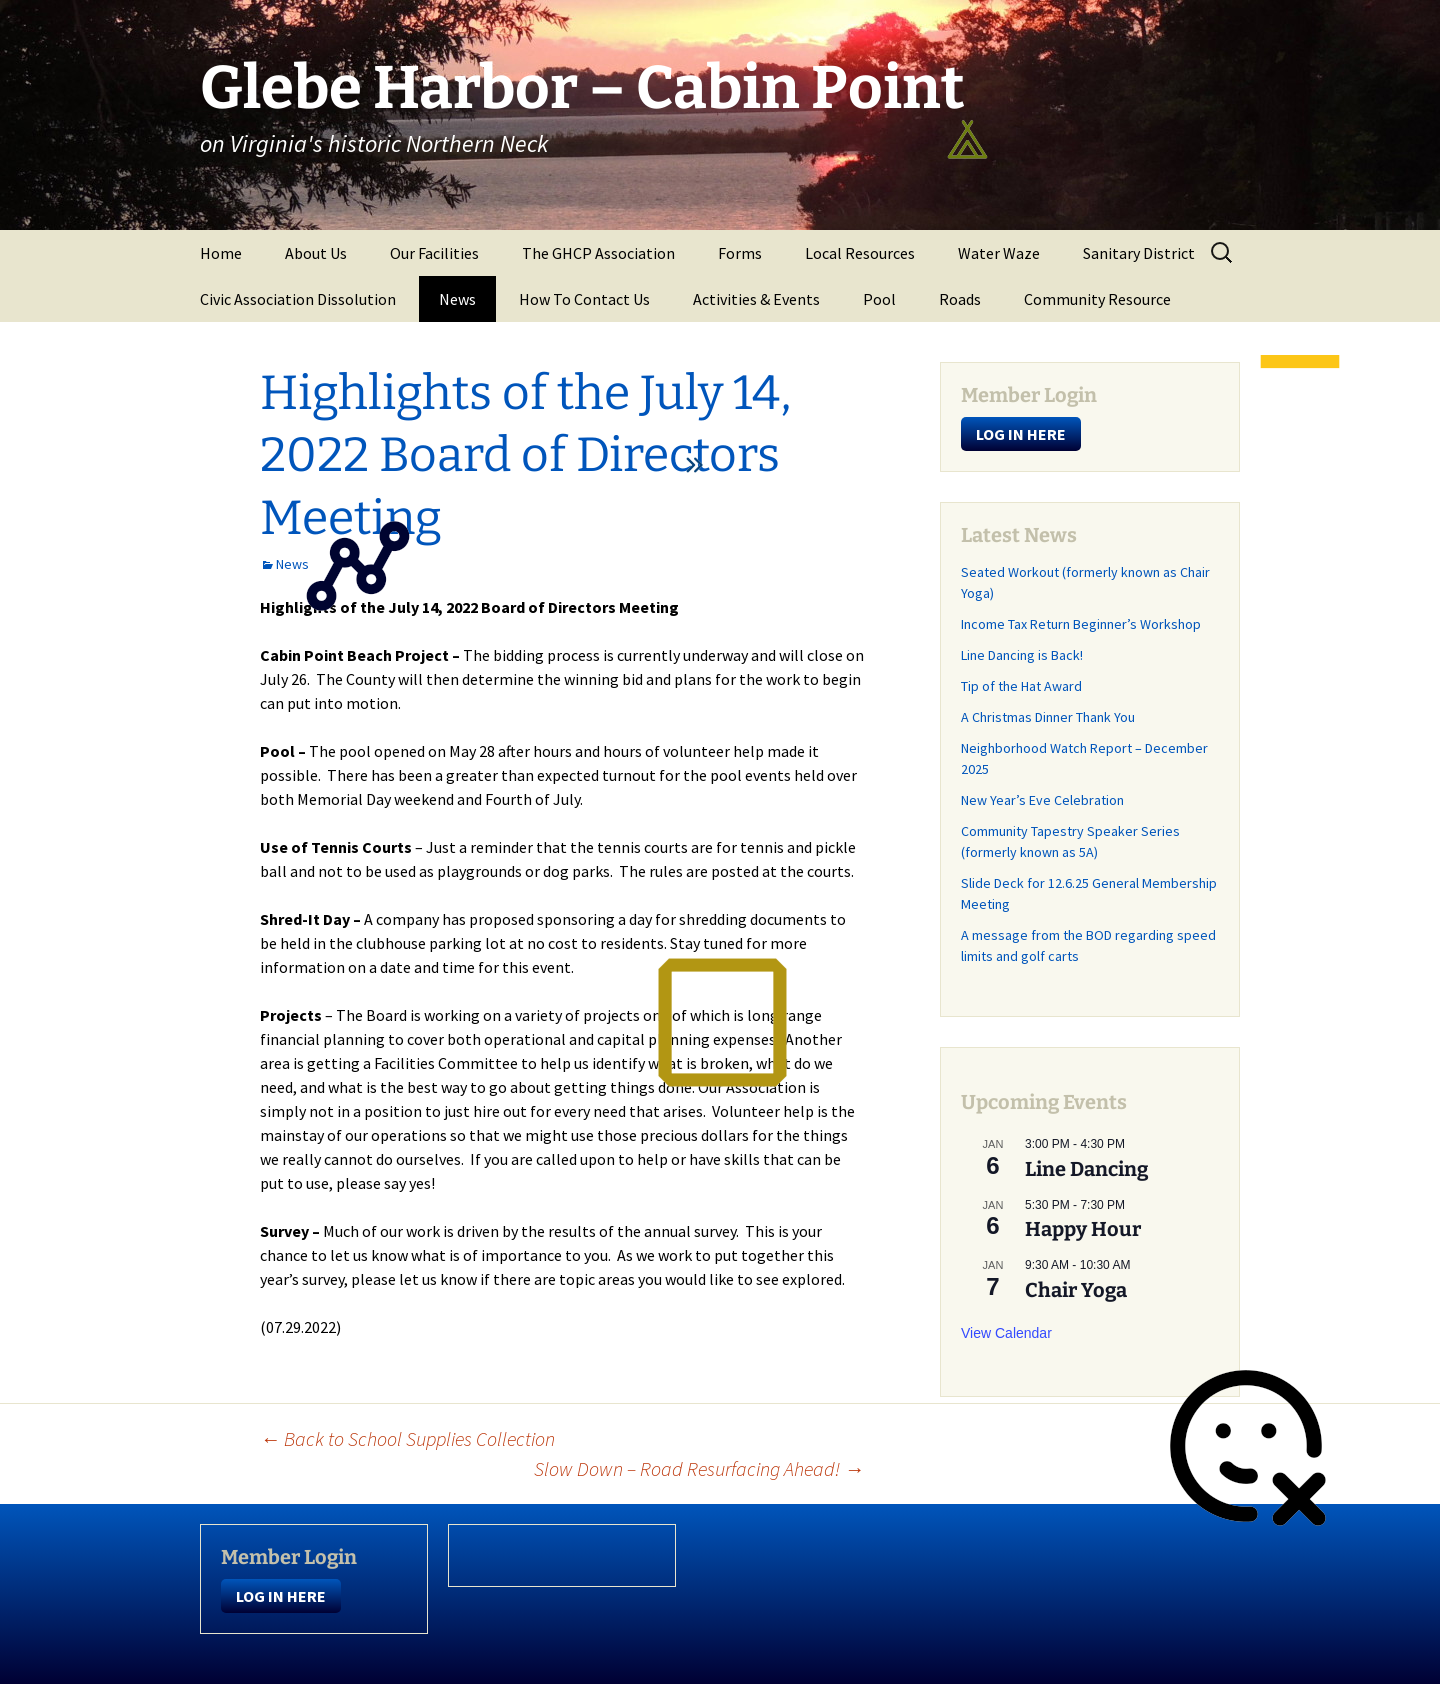 Image resolution: width=1440 pixels, height=1684 pixels. What do you see at coordinates (1300, 355) in the screenshot?
I see `minimize or collapse a window` at bounding box center [1300, 355].